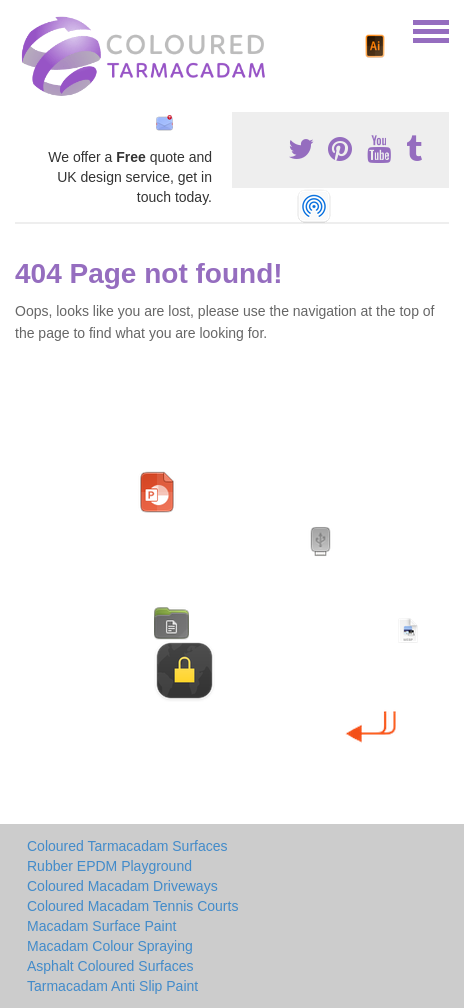 The width and height of the screenshot is (464, 1008). What do you see at coordinates (164, 123) in the screenshot?
I see `send an email message` at bounding box center [164, 123].